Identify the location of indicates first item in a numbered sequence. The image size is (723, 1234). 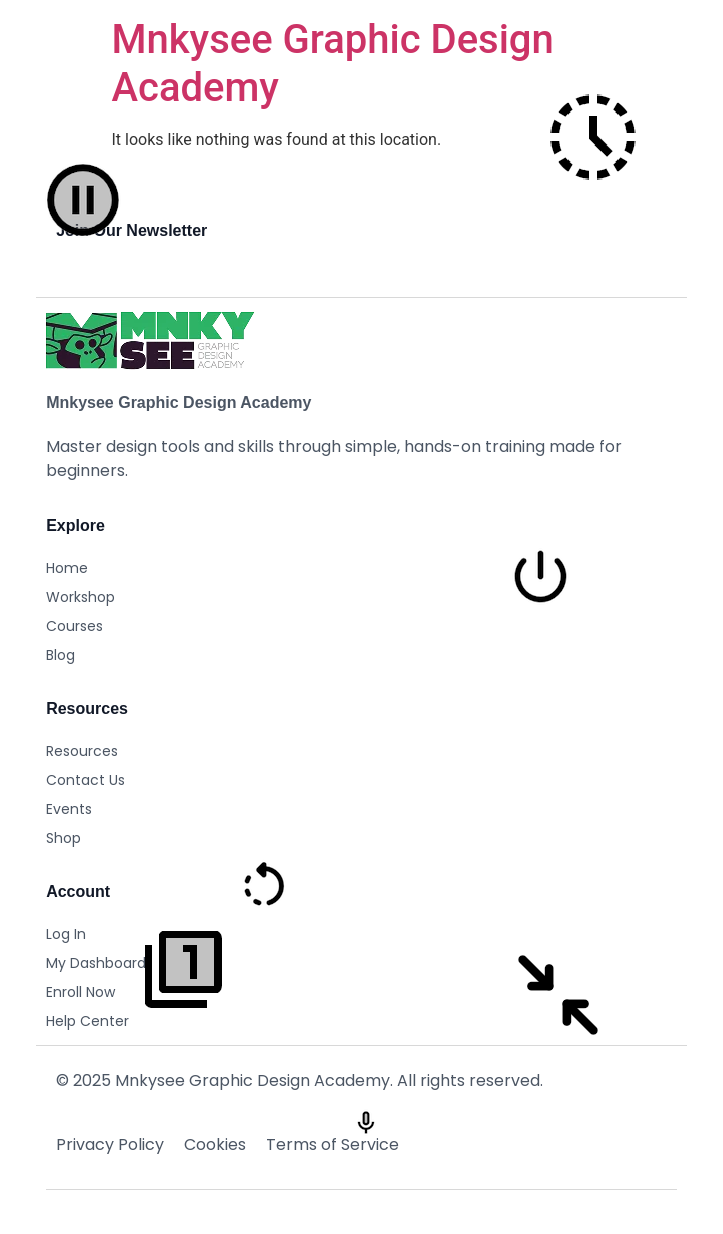
(183, 969).